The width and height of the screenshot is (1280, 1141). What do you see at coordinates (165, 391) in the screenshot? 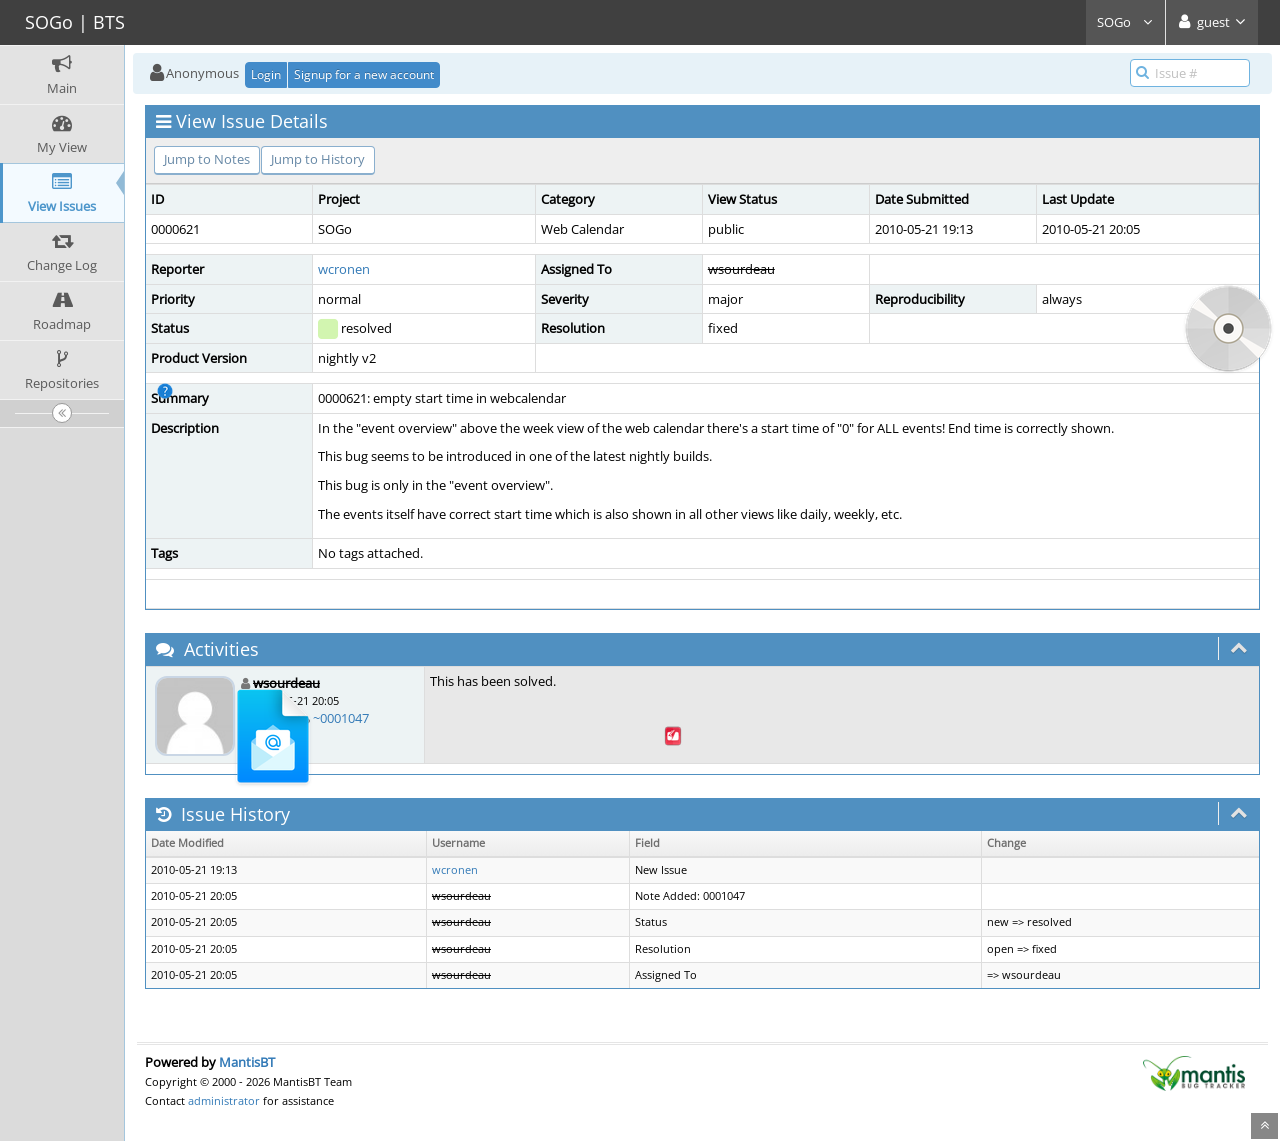
I see `indicates help or additional information is available` at bounding box center [165, 391].